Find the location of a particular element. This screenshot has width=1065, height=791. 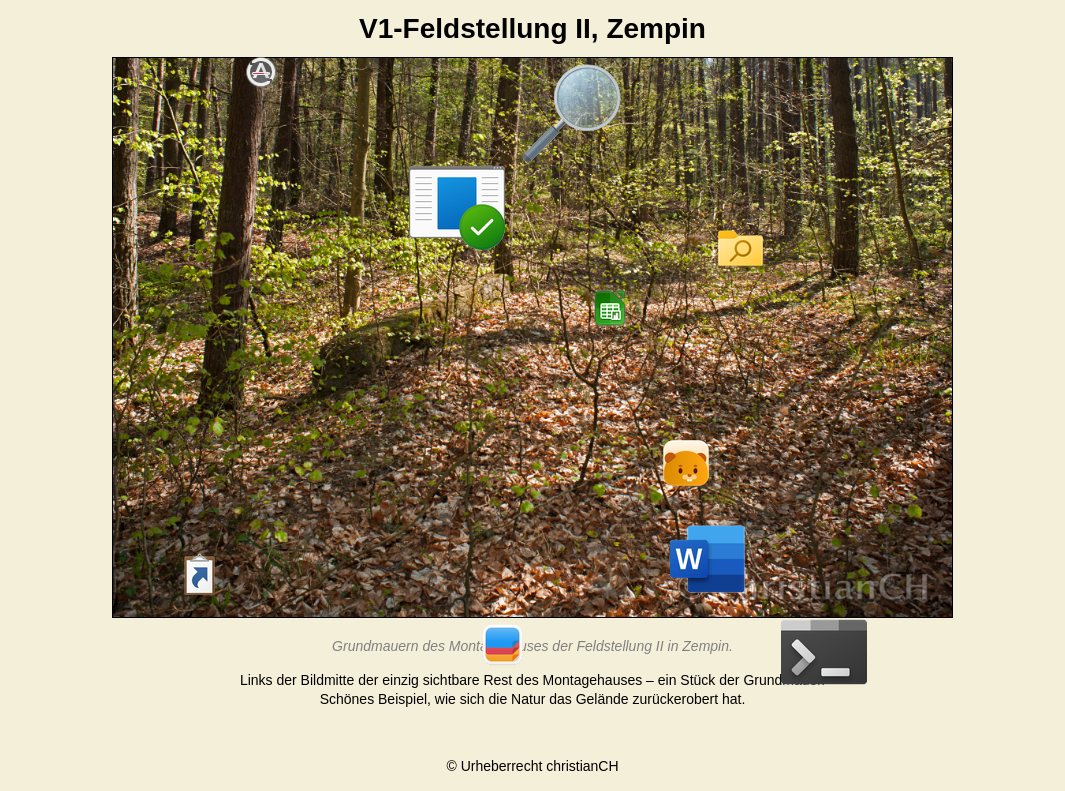

open buho app for mac is located at coordinates (502, 644).